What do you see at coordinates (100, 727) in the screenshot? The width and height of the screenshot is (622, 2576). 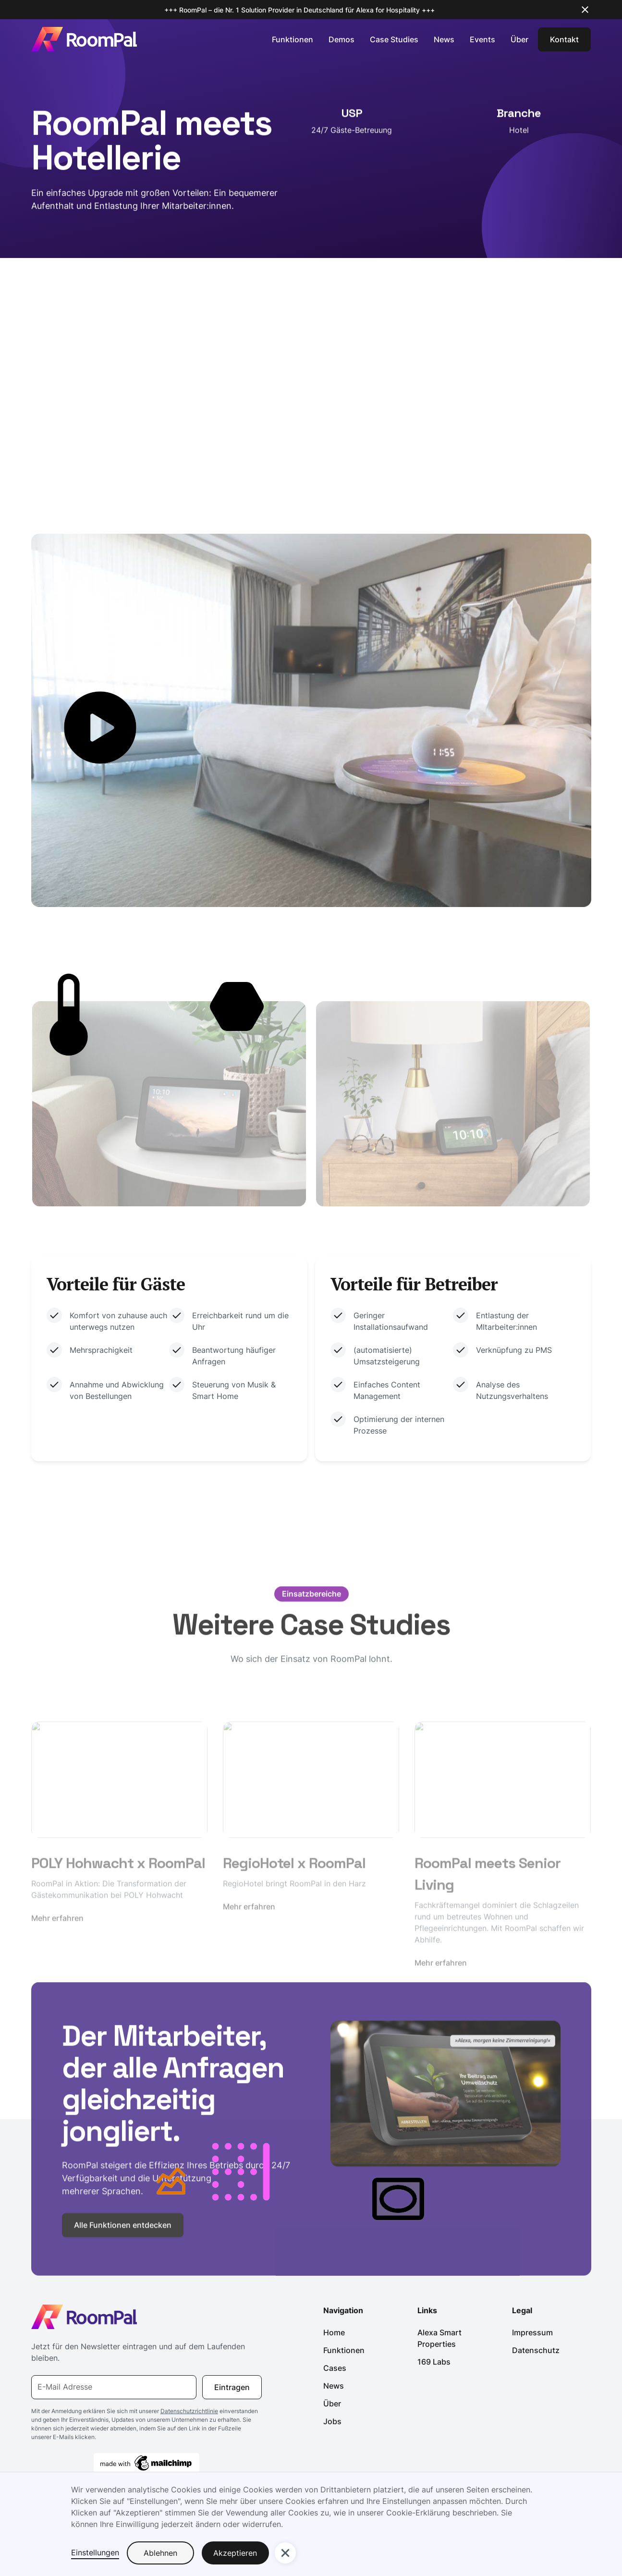 I see `play media or video content` at bounding box center [100, 727].